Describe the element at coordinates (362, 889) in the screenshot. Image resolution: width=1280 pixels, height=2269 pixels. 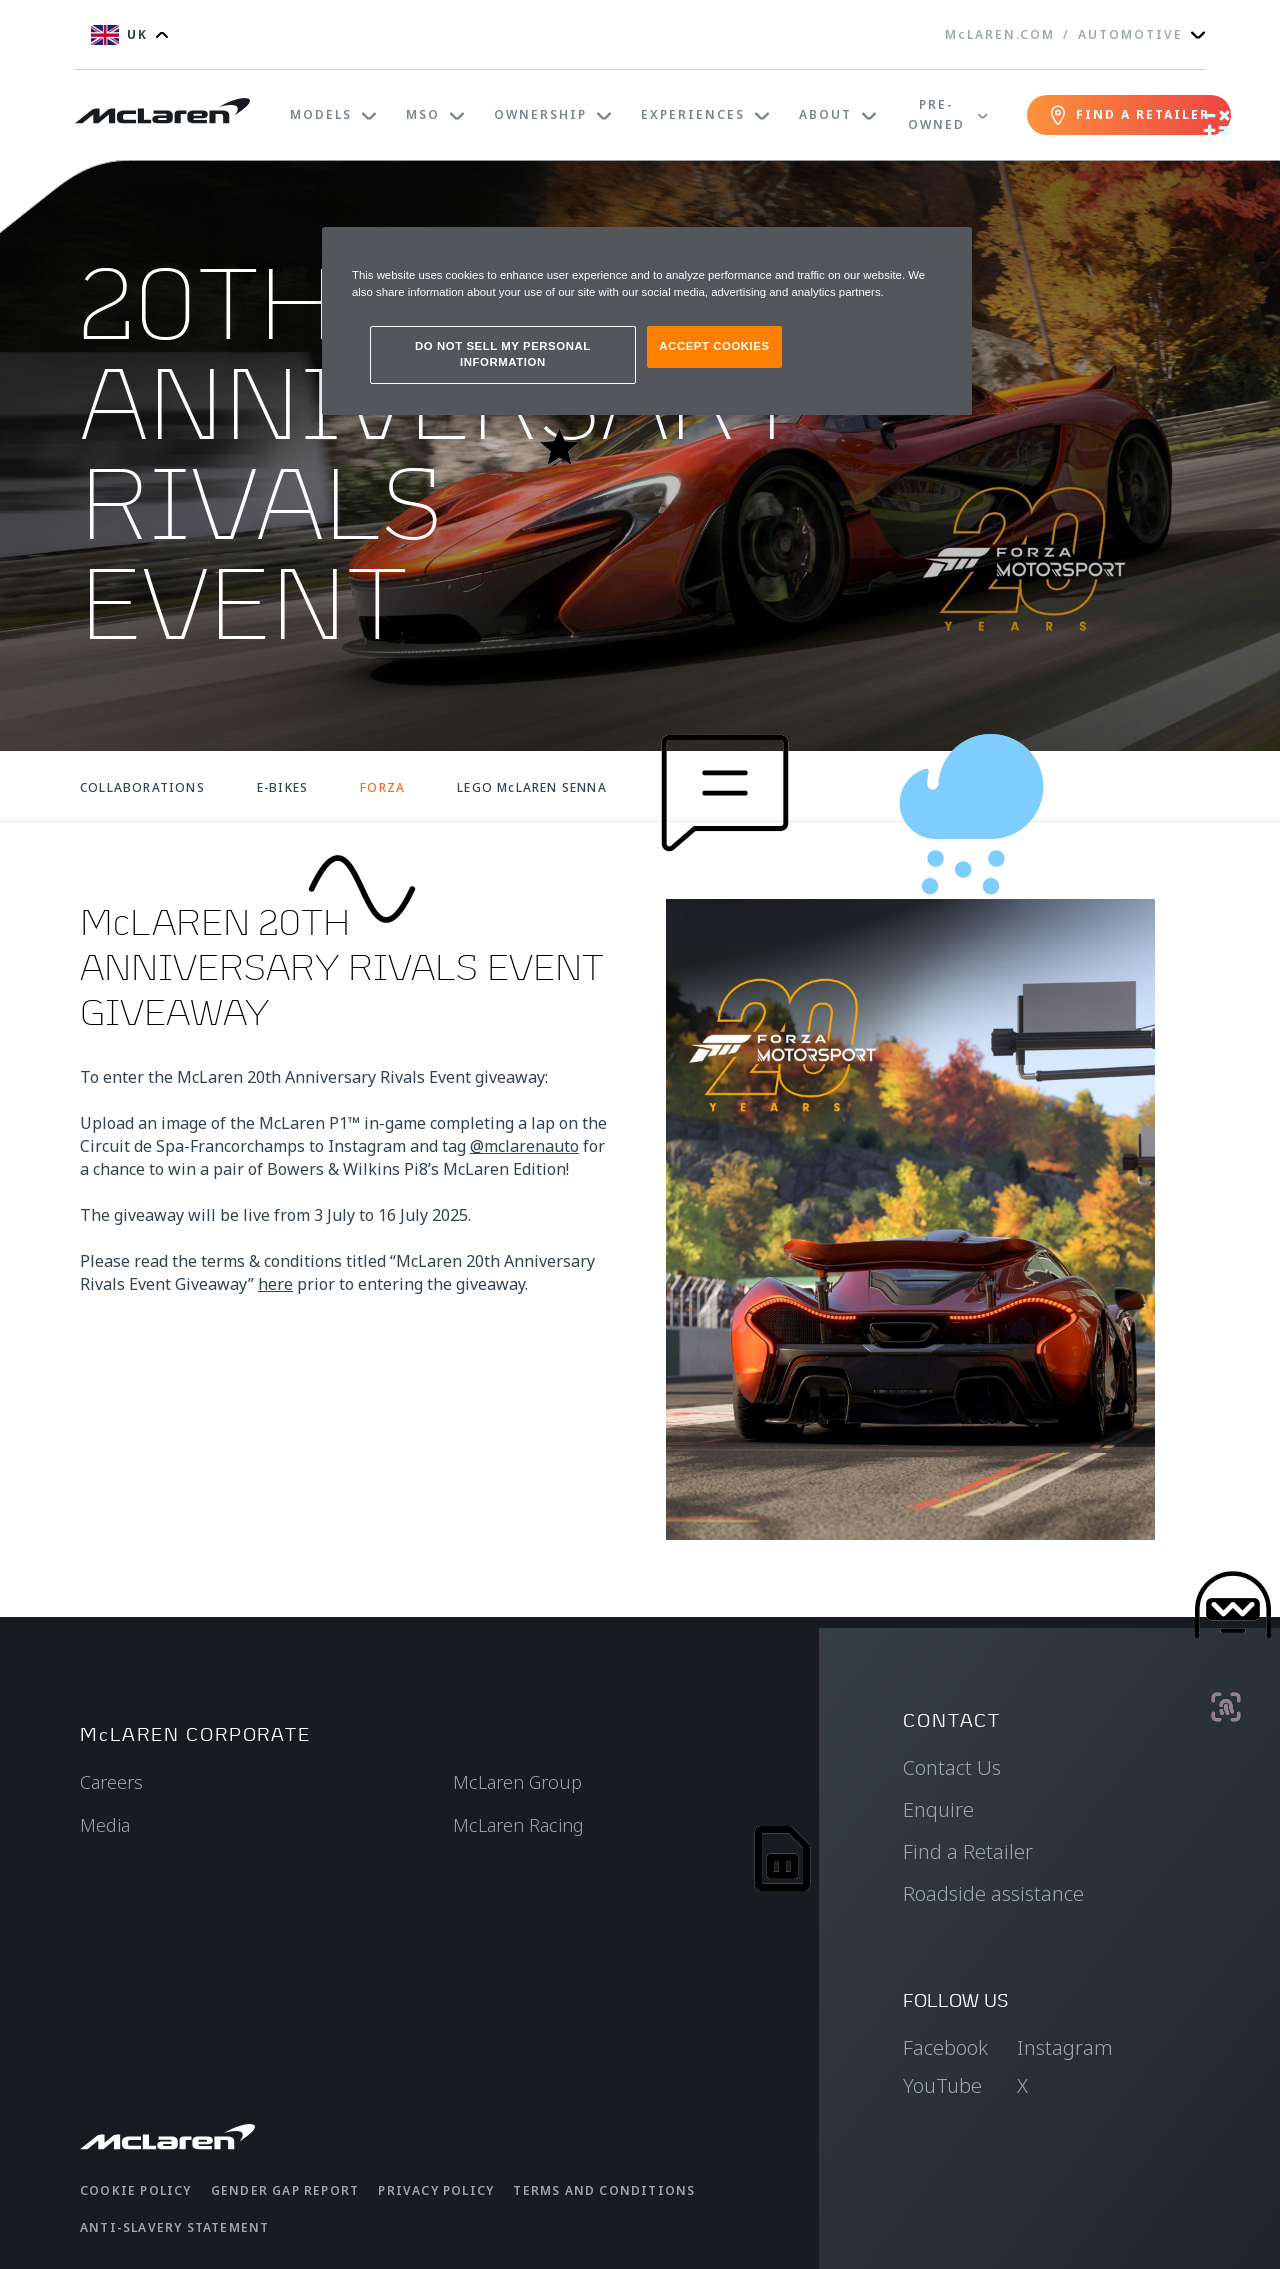
I see `audio or sound wave visualization` at that location.